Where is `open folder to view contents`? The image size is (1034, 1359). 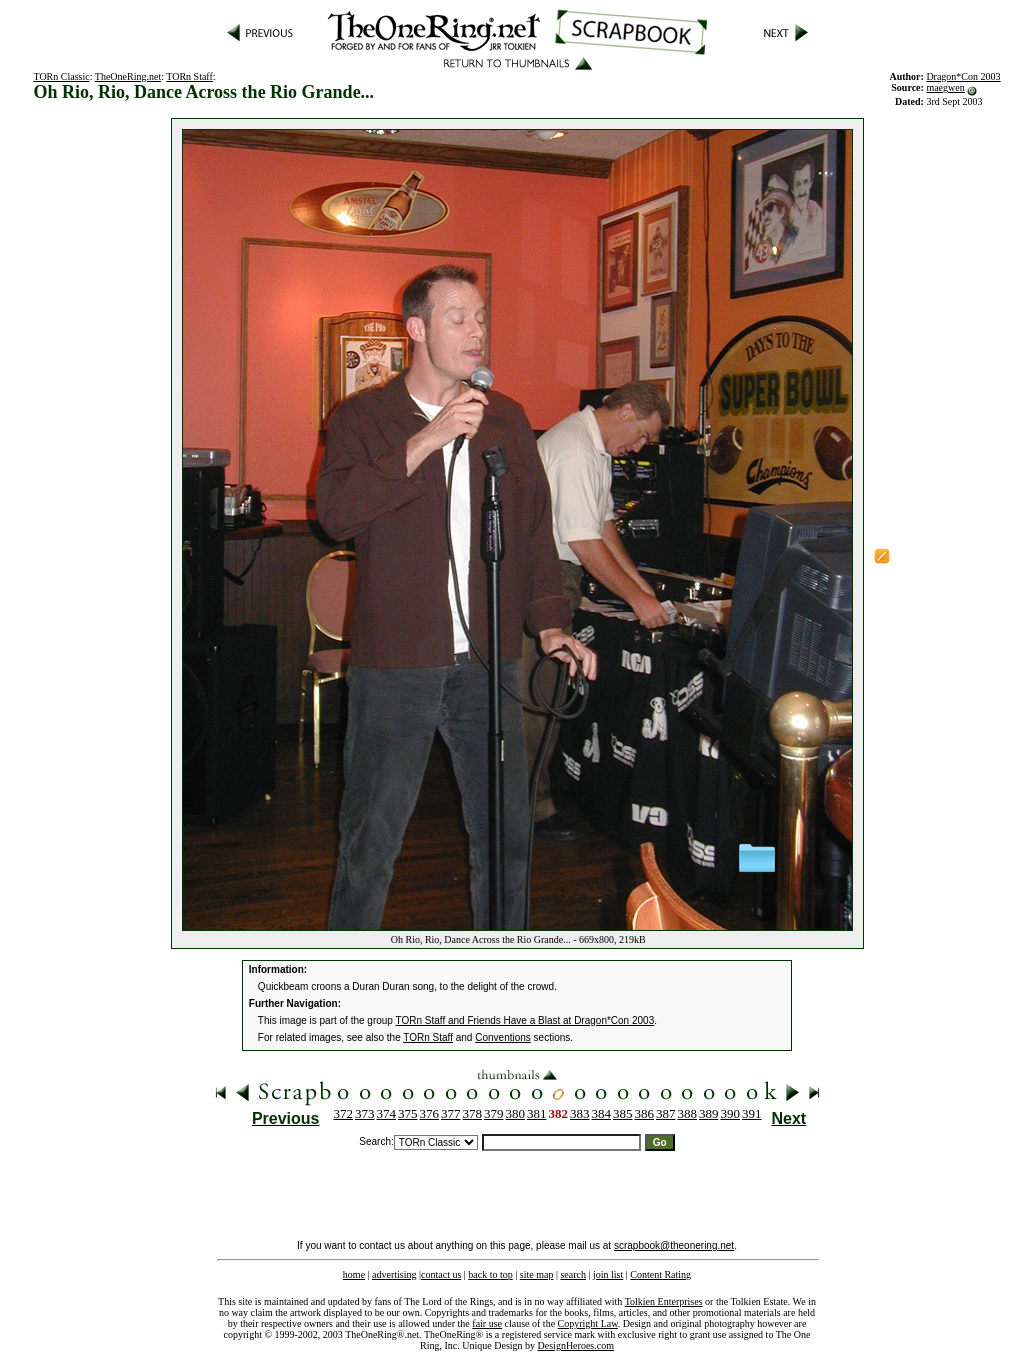
open folder to view contents is located at coordinates (757, 858).